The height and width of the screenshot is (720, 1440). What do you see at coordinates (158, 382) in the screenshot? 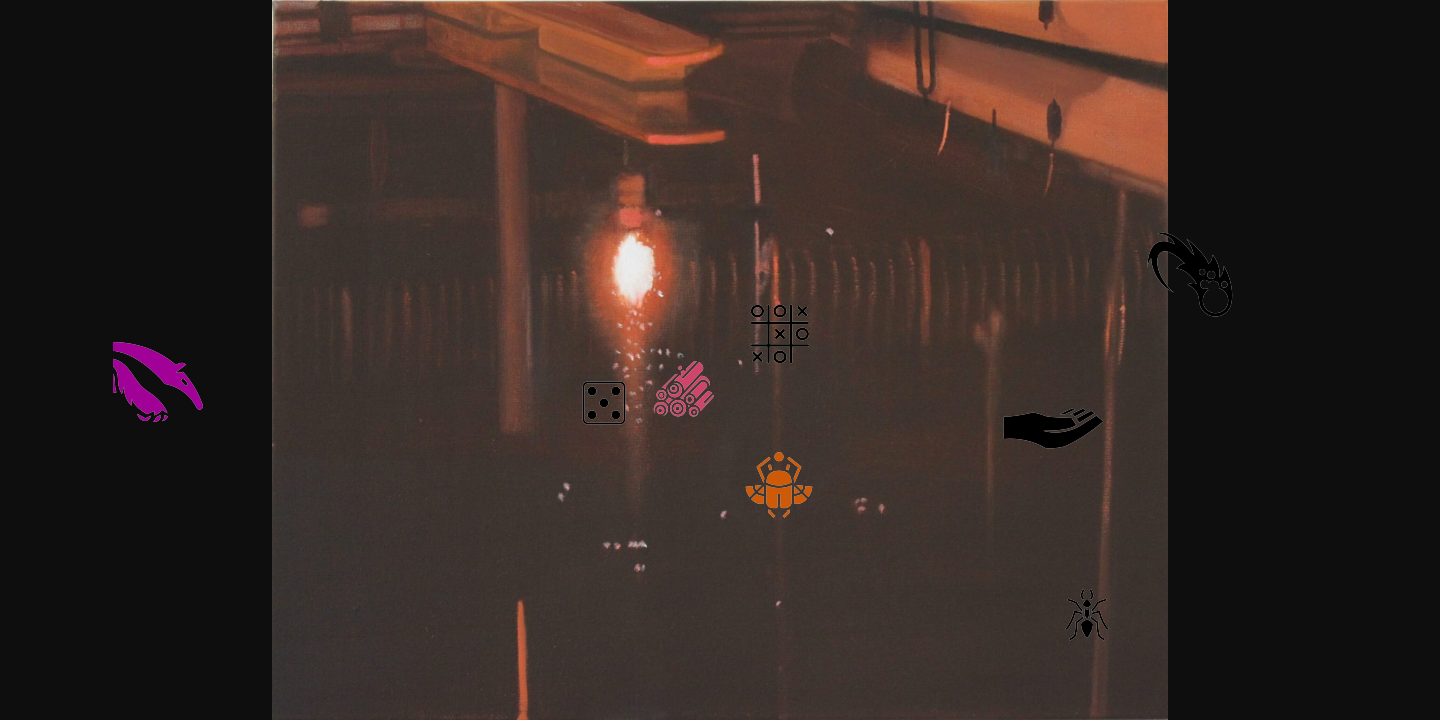
I see `anteater character or avatar icon` at bounding box center [158, 382].